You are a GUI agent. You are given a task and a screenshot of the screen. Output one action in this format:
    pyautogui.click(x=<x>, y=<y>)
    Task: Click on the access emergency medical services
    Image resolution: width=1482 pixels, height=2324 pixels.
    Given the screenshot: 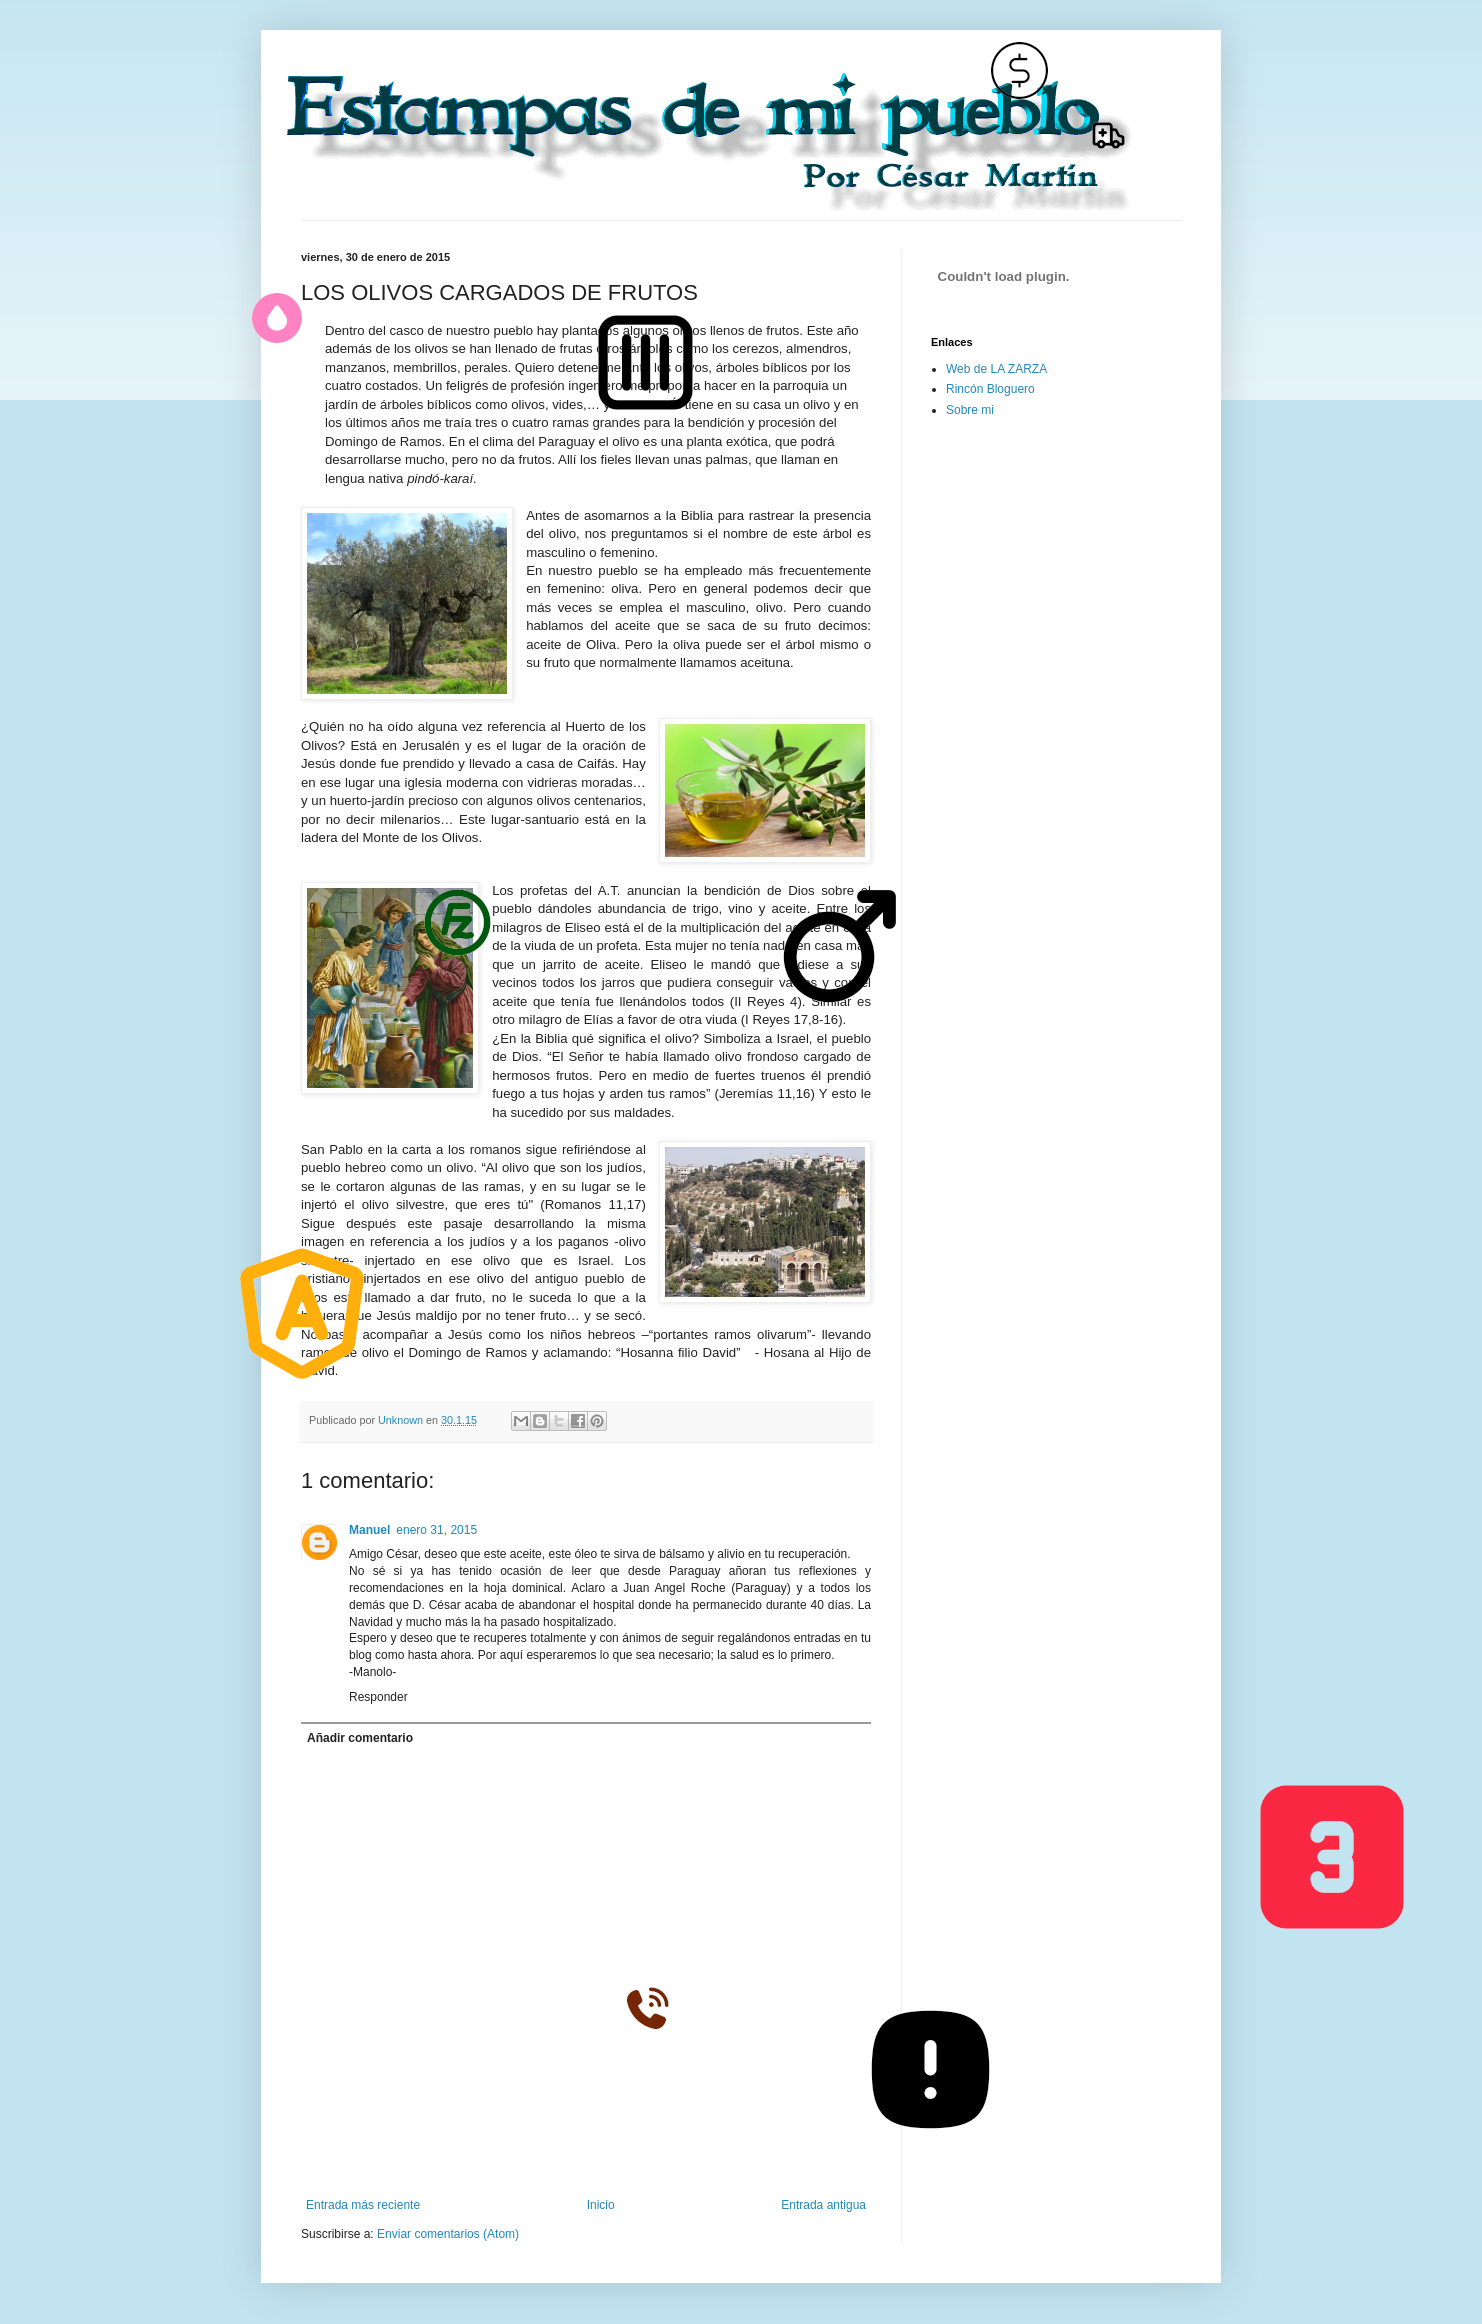 What is the action you would take?
    pyautogui.click(x=1108, y=135)
    